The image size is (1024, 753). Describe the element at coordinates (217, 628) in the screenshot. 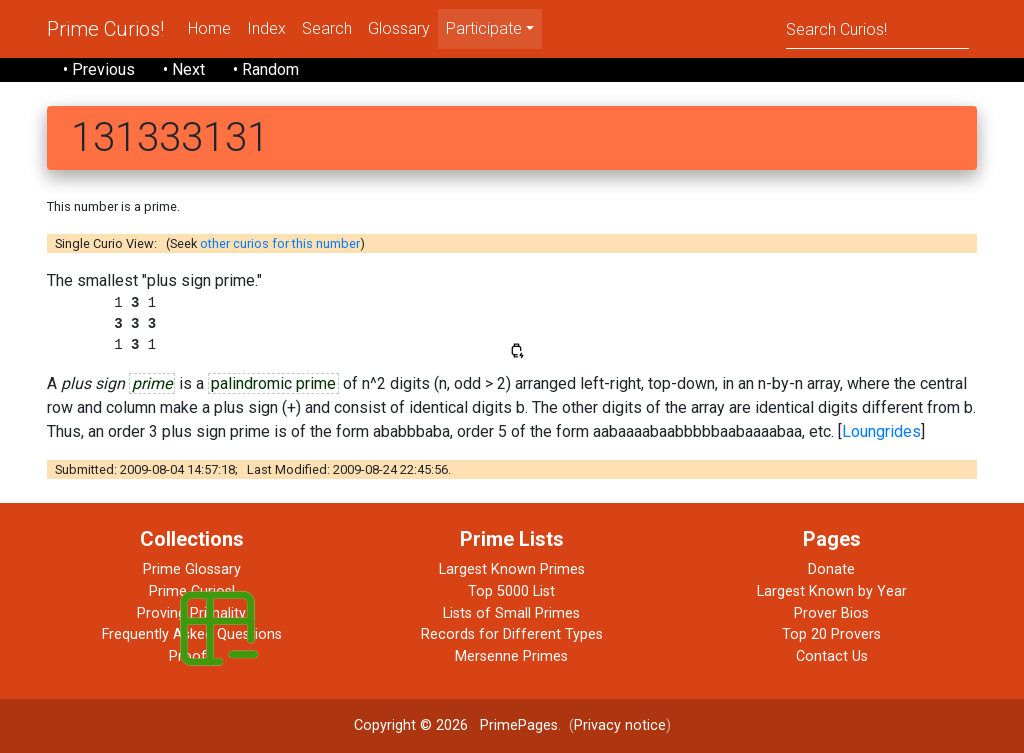

I see `remove a row or column from a table` at that location.